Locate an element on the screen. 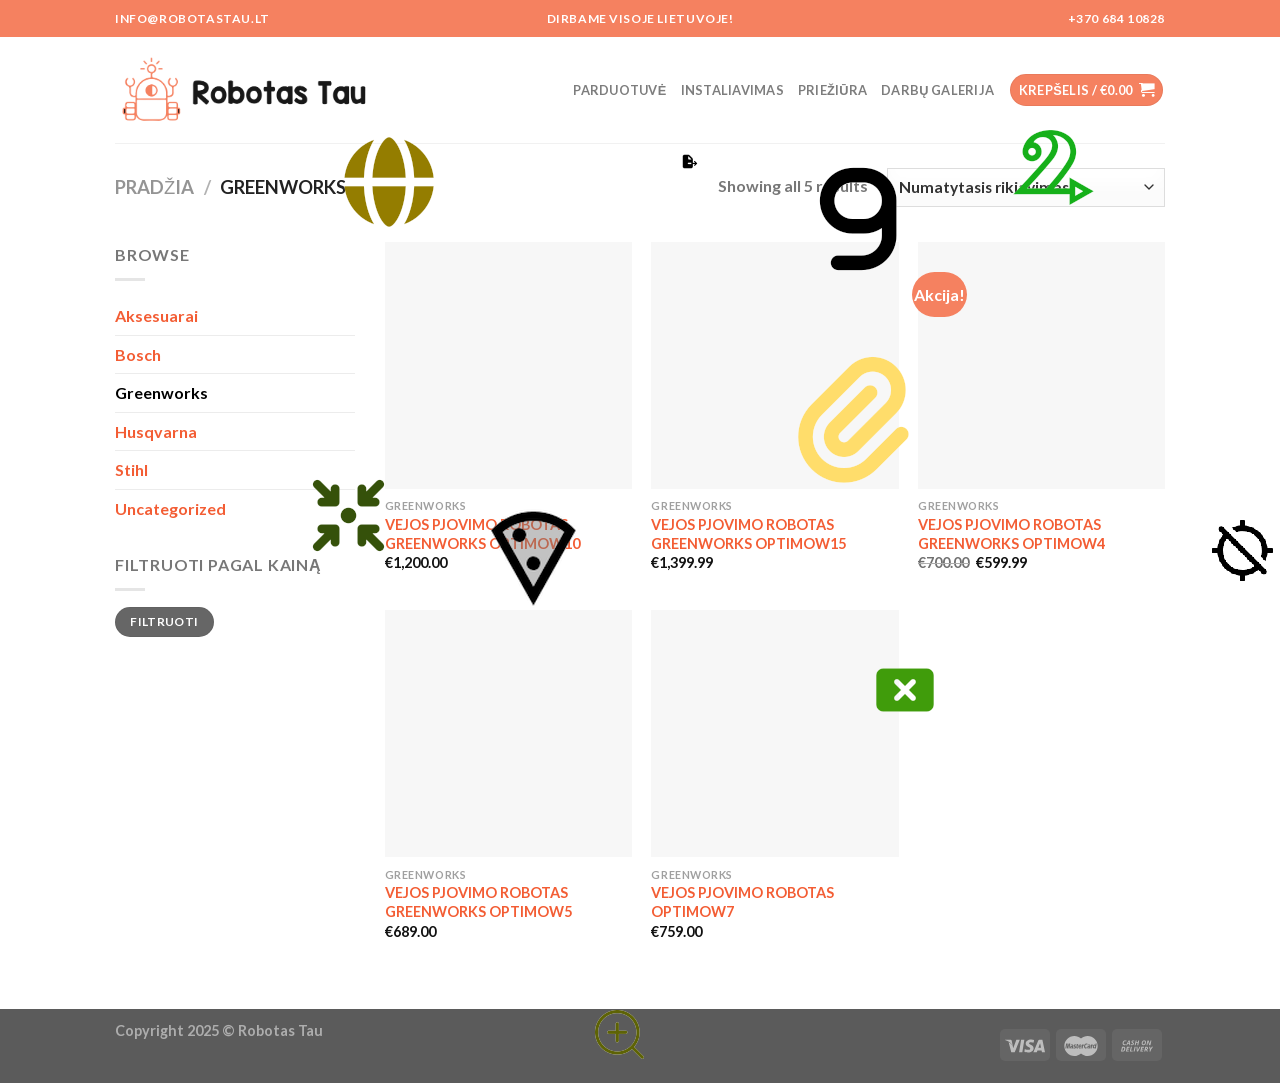  draft2digital publishing platform logo is located at coordinates (1053, 167).